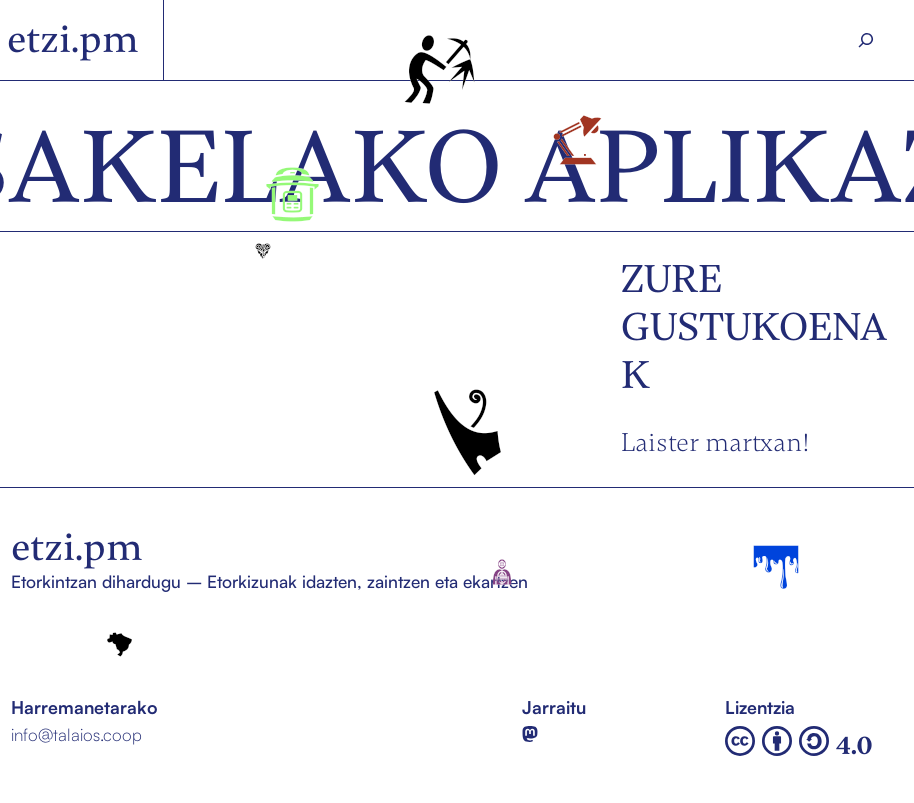  What do you see at coordinates (439, 69) in the screenshot?
I see `access mining or resource gathering features` at bounding box center [439, 69].